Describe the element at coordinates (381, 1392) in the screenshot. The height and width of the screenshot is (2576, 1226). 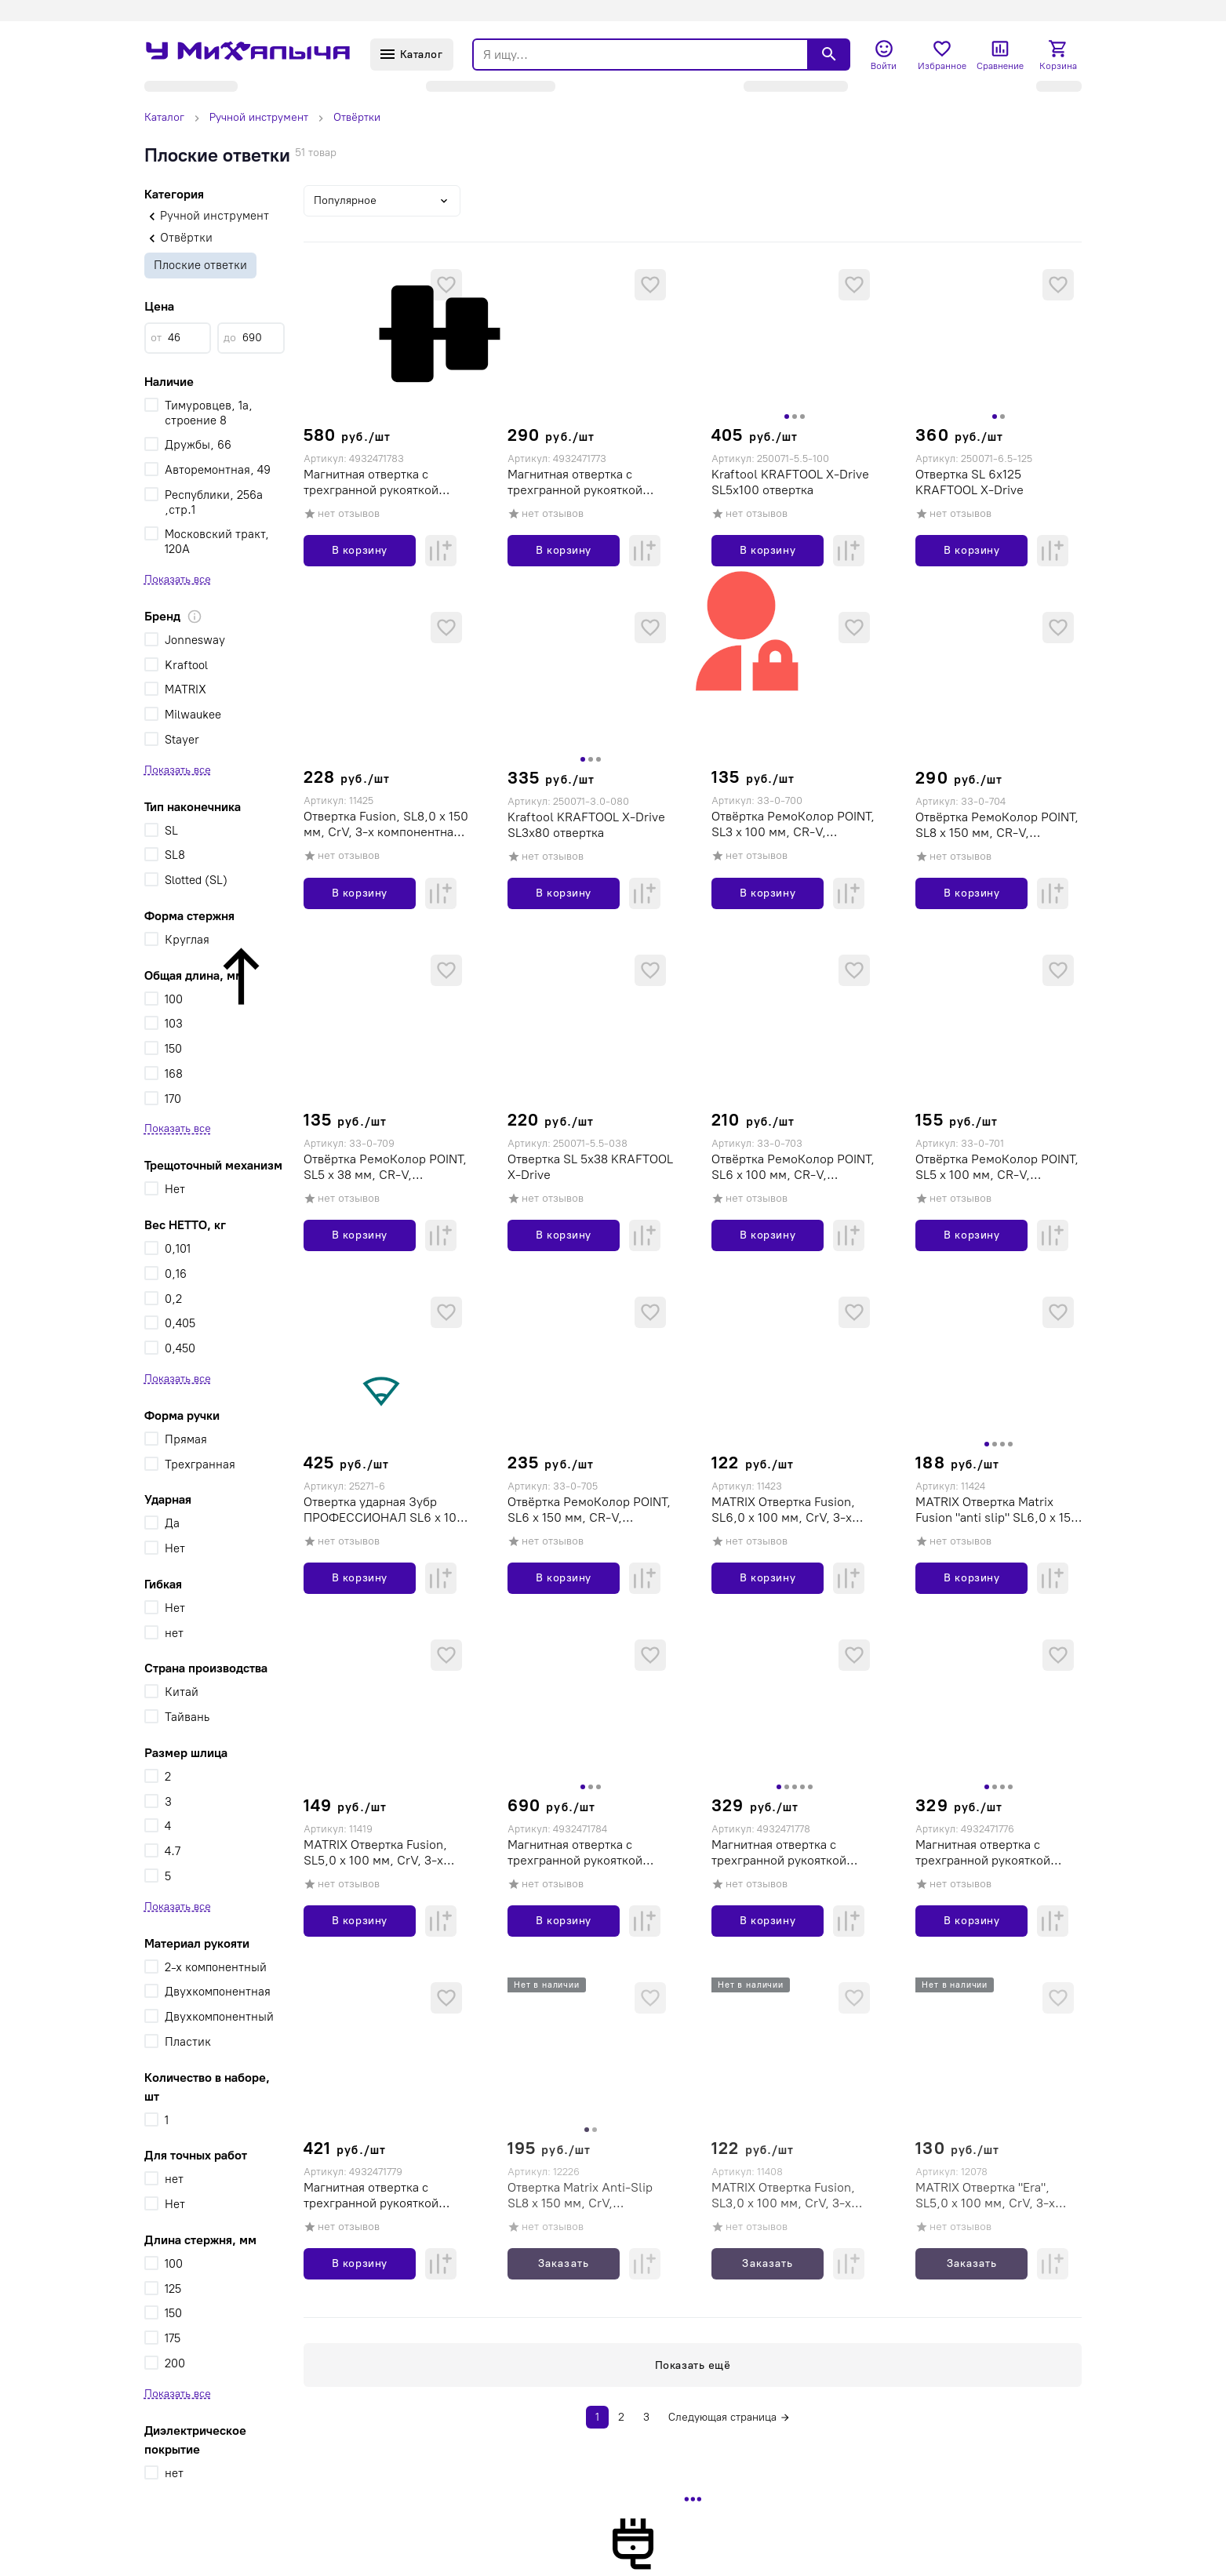
I see `indicates weak wifi signal strength` at that location.